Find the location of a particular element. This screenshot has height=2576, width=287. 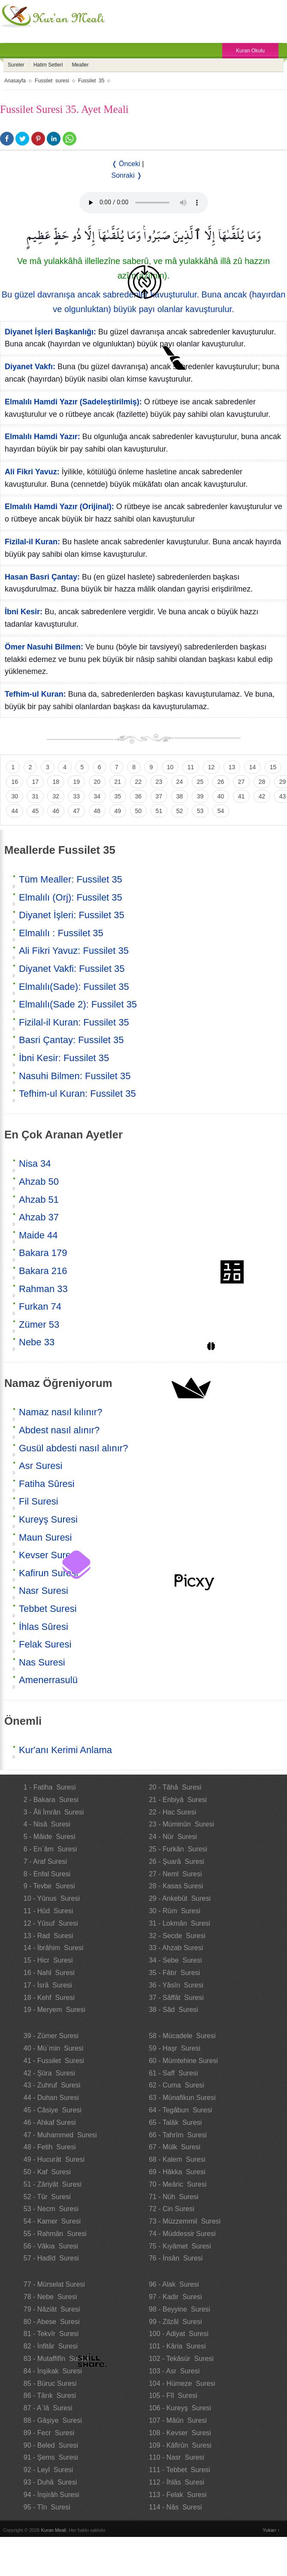

visit the UNIQLO Japan website or app is located at coordinates (232, 1272).